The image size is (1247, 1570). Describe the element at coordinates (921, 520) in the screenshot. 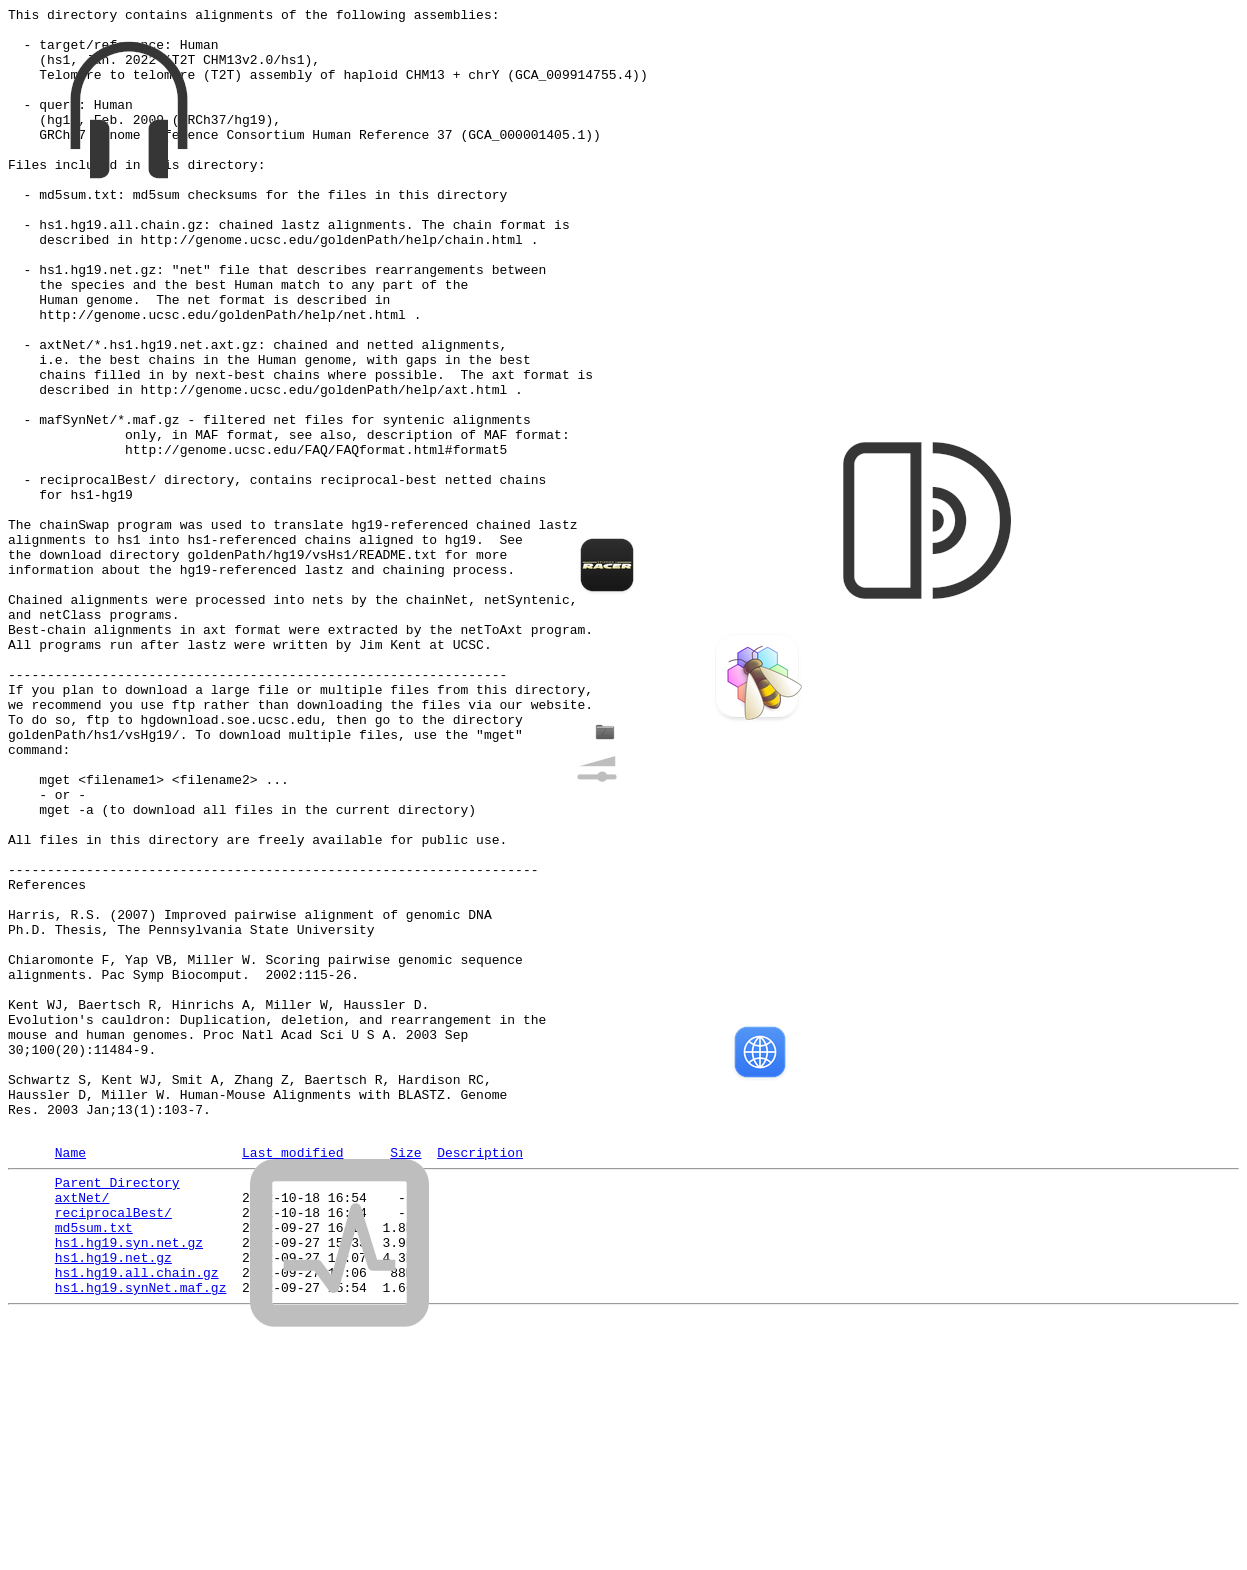

I see `view unplayed albums in your music library` at that location.